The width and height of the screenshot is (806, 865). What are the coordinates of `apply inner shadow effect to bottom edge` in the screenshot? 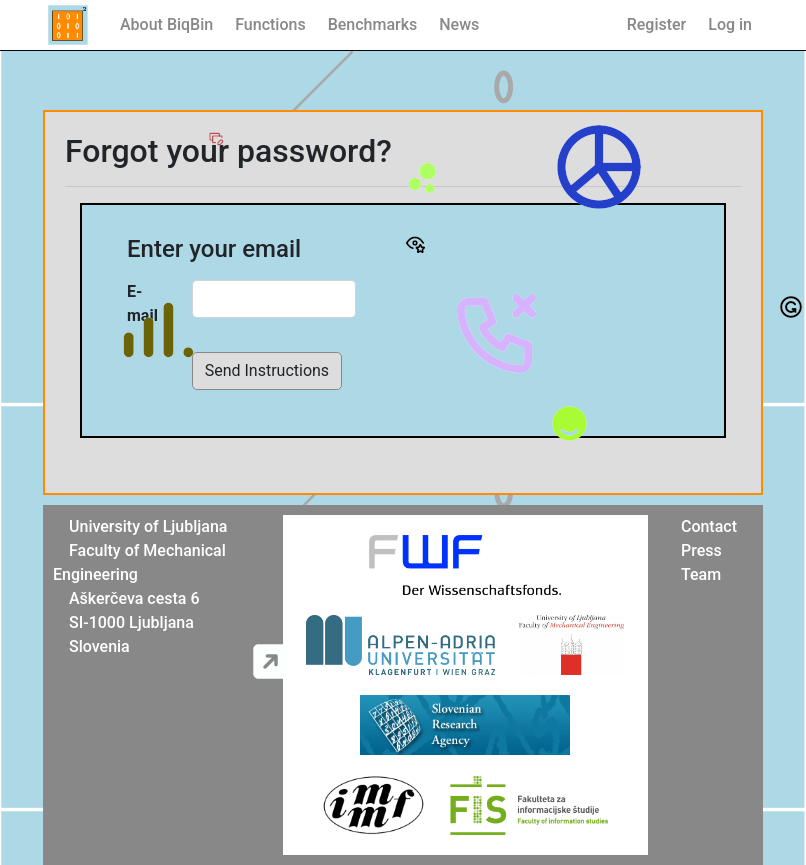 It's located at (569, 423).